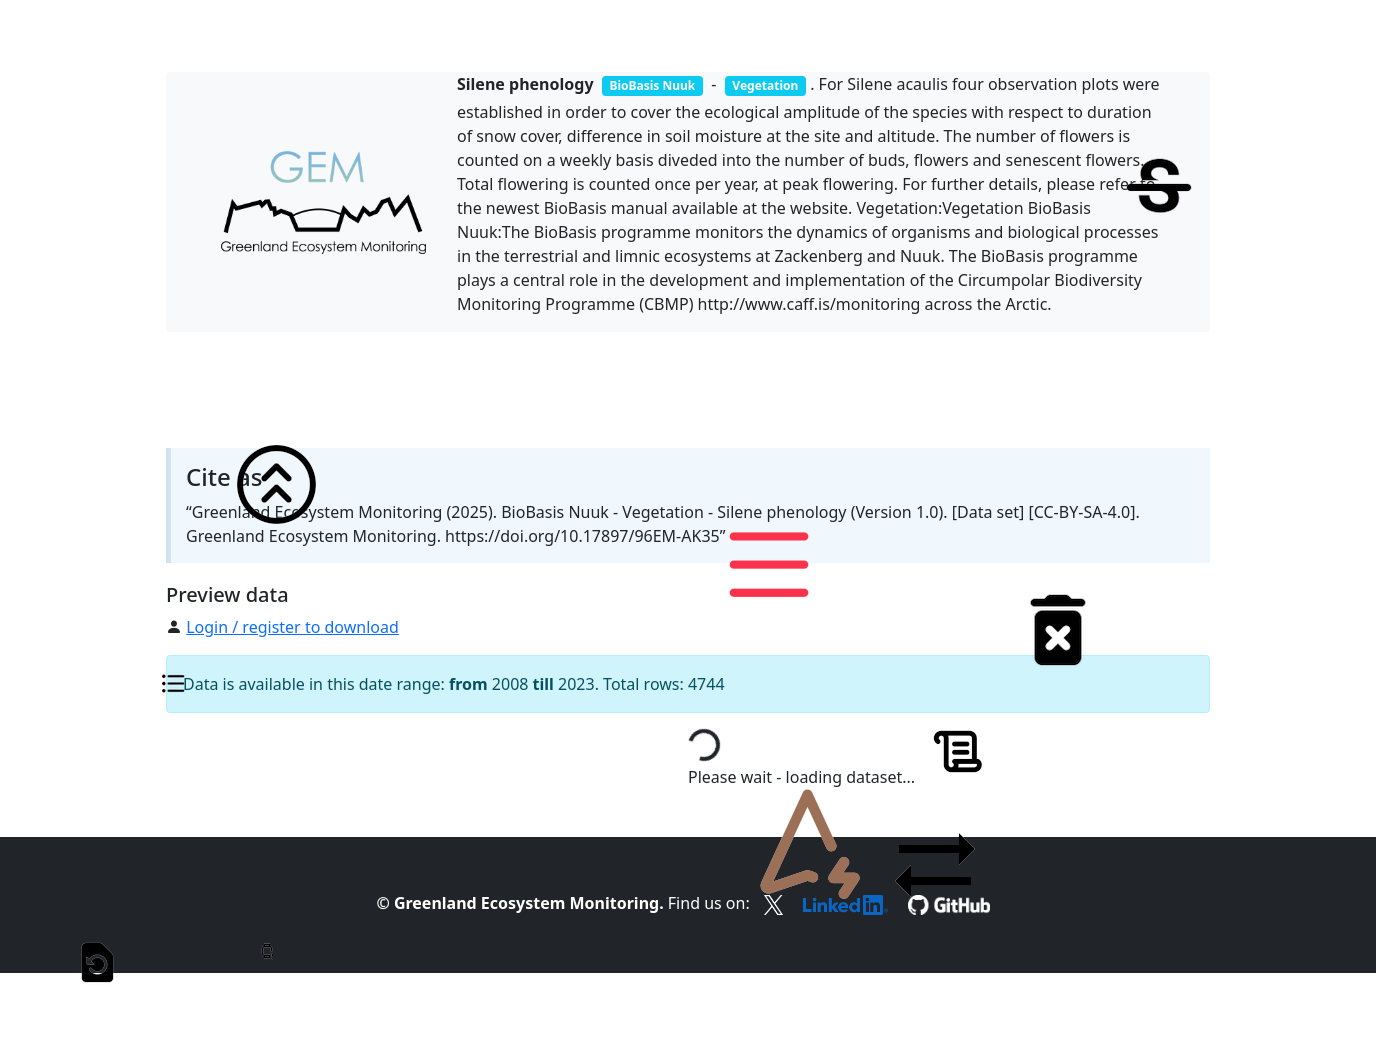 This screenshot has height=1045, width=1376. I want to click on view terms and conditions or legal documents, so click(959, 751).